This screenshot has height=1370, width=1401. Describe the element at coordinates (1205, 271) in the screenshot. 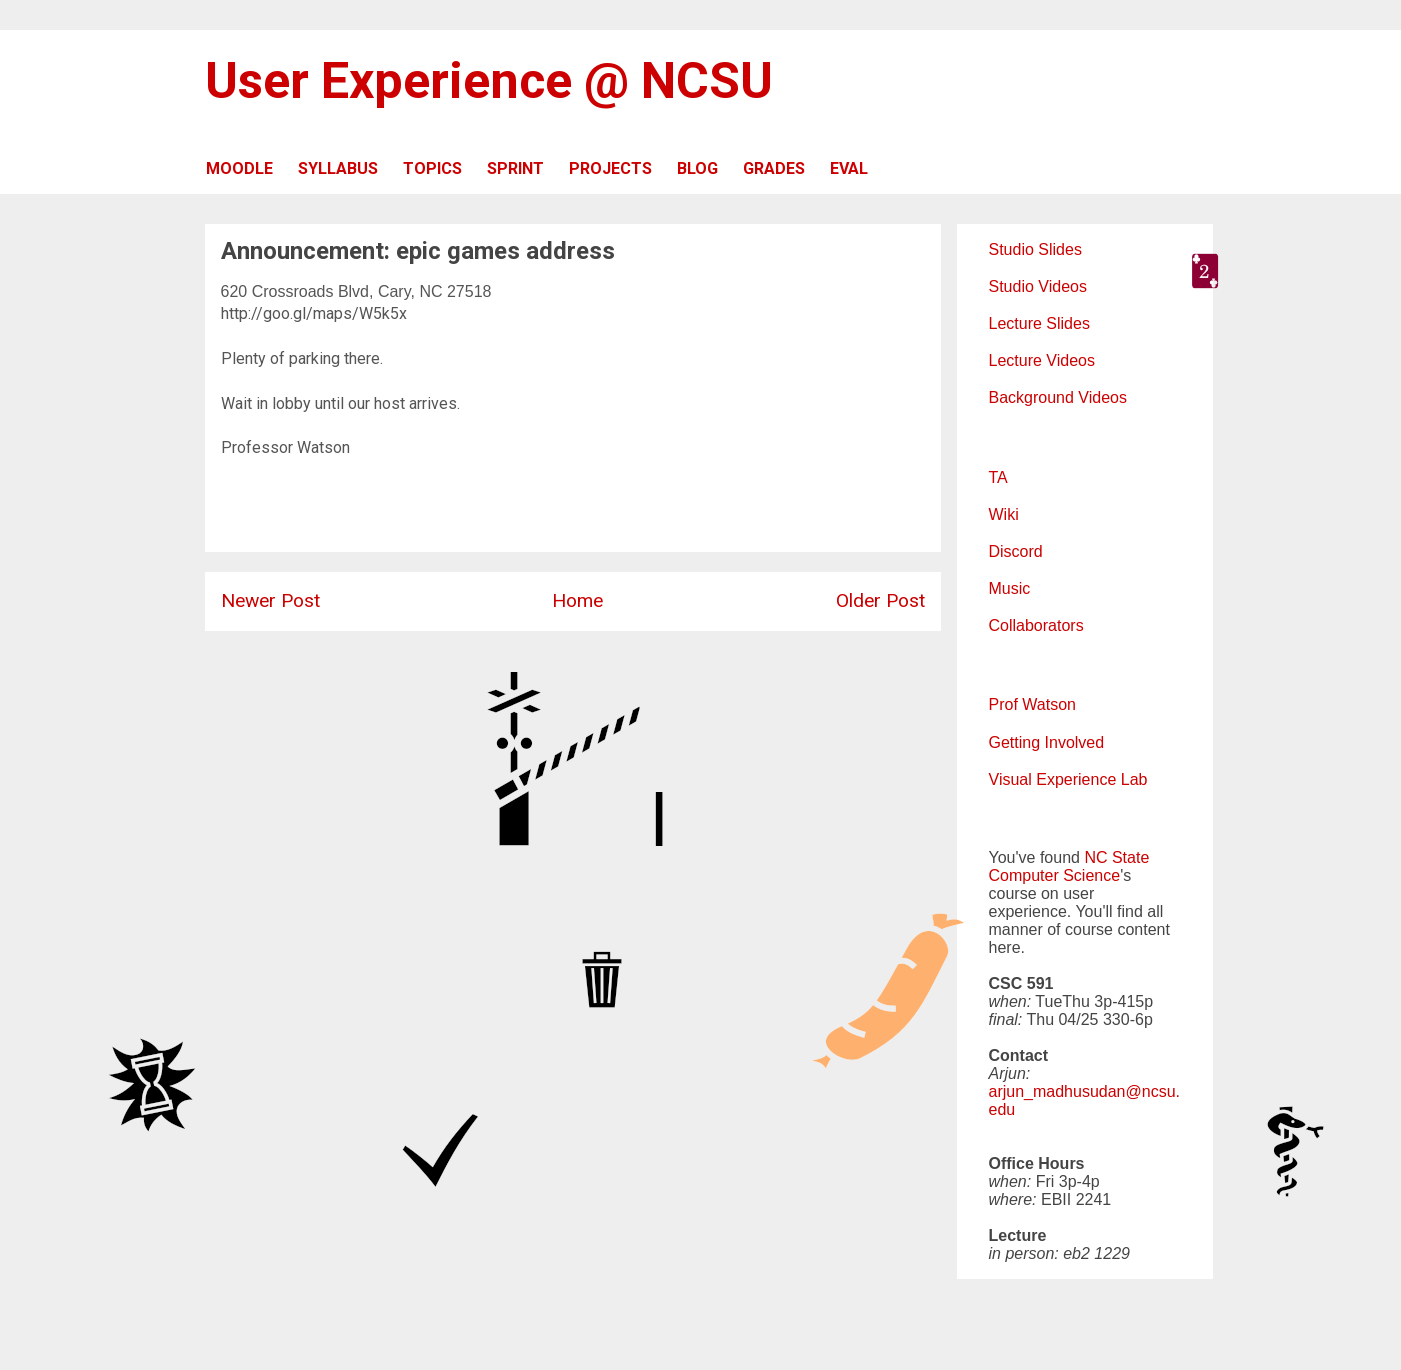

I see `two of clubs playing card` at that location.